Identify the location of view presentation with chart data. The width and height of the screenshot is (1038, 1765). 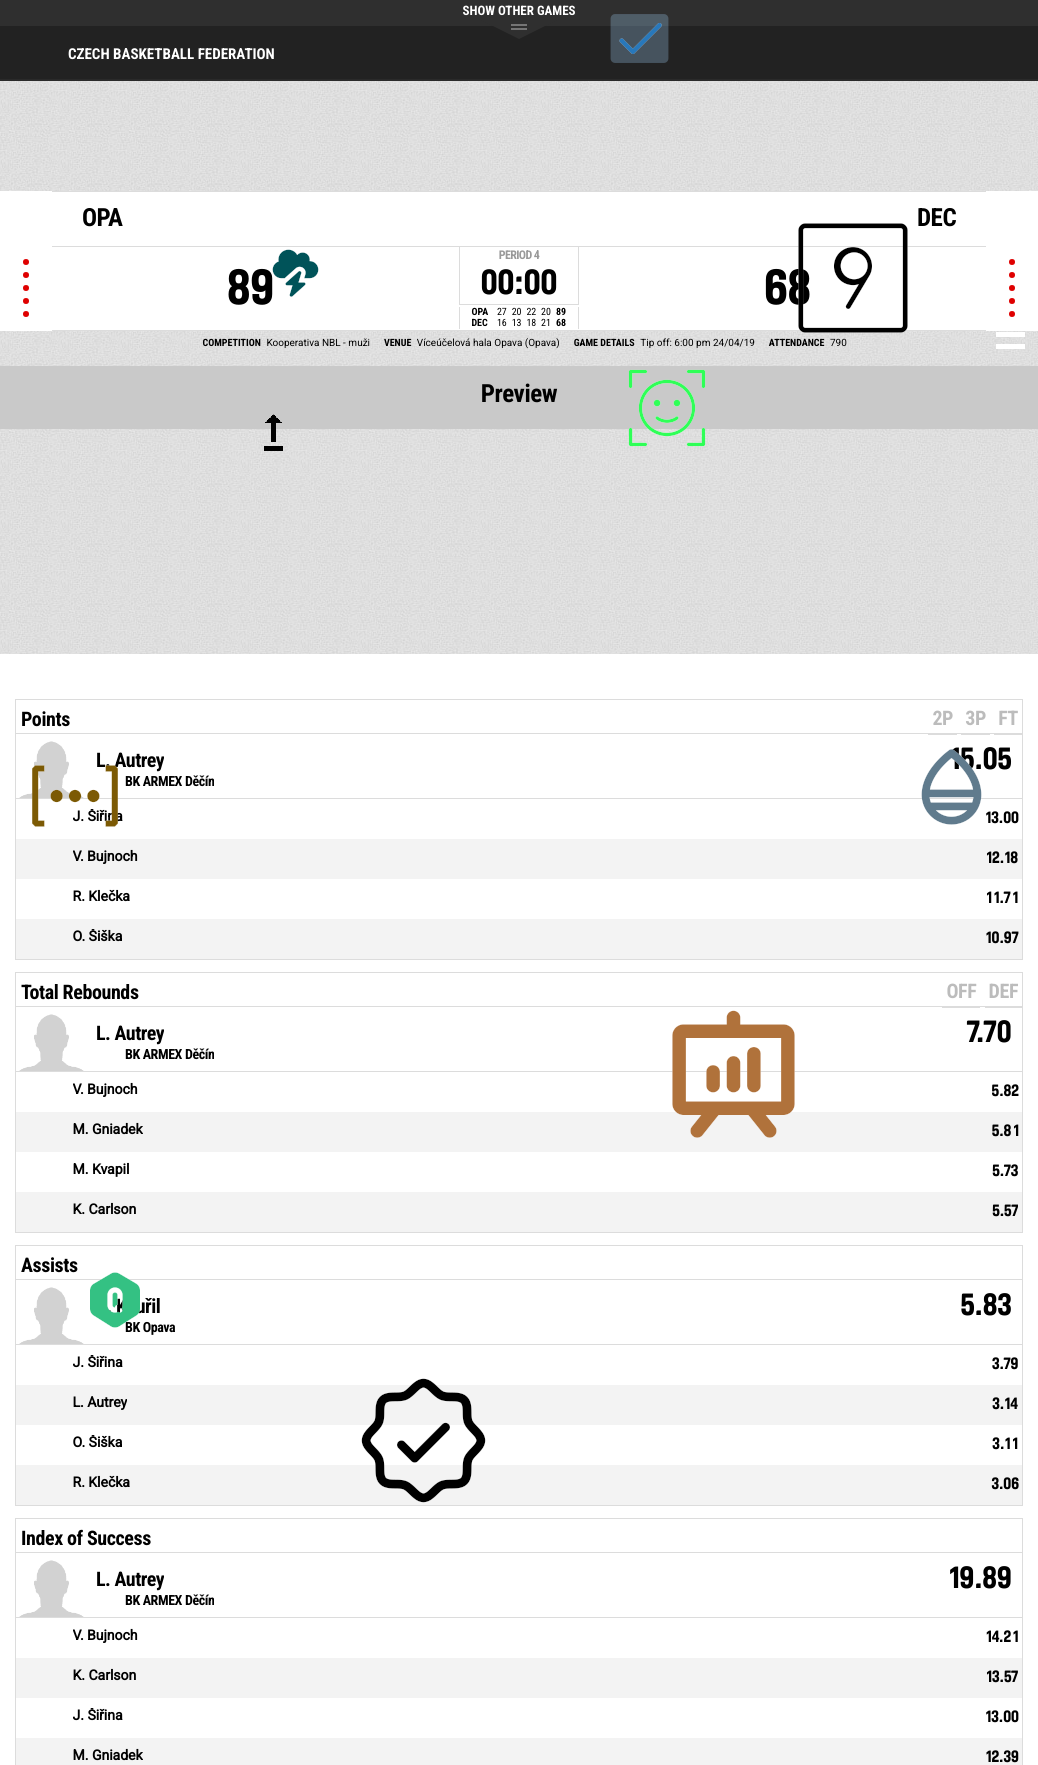
(733, 1076).